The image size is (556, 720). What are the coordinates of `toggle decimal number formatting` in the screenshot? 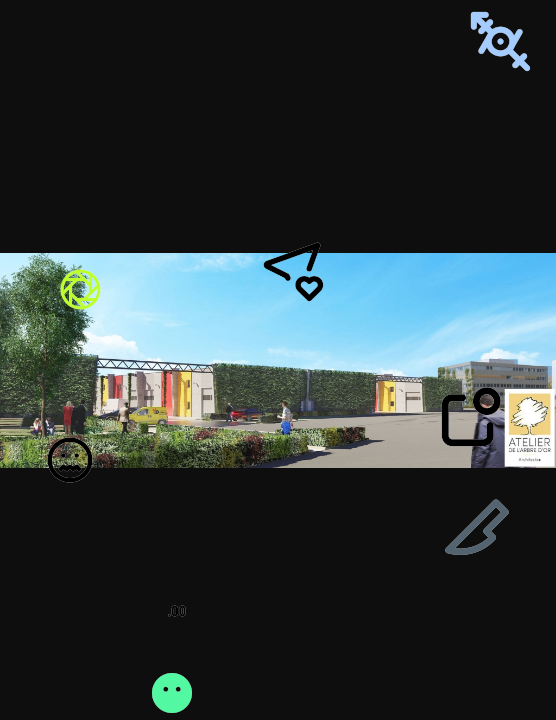 It's located at (177, 611).